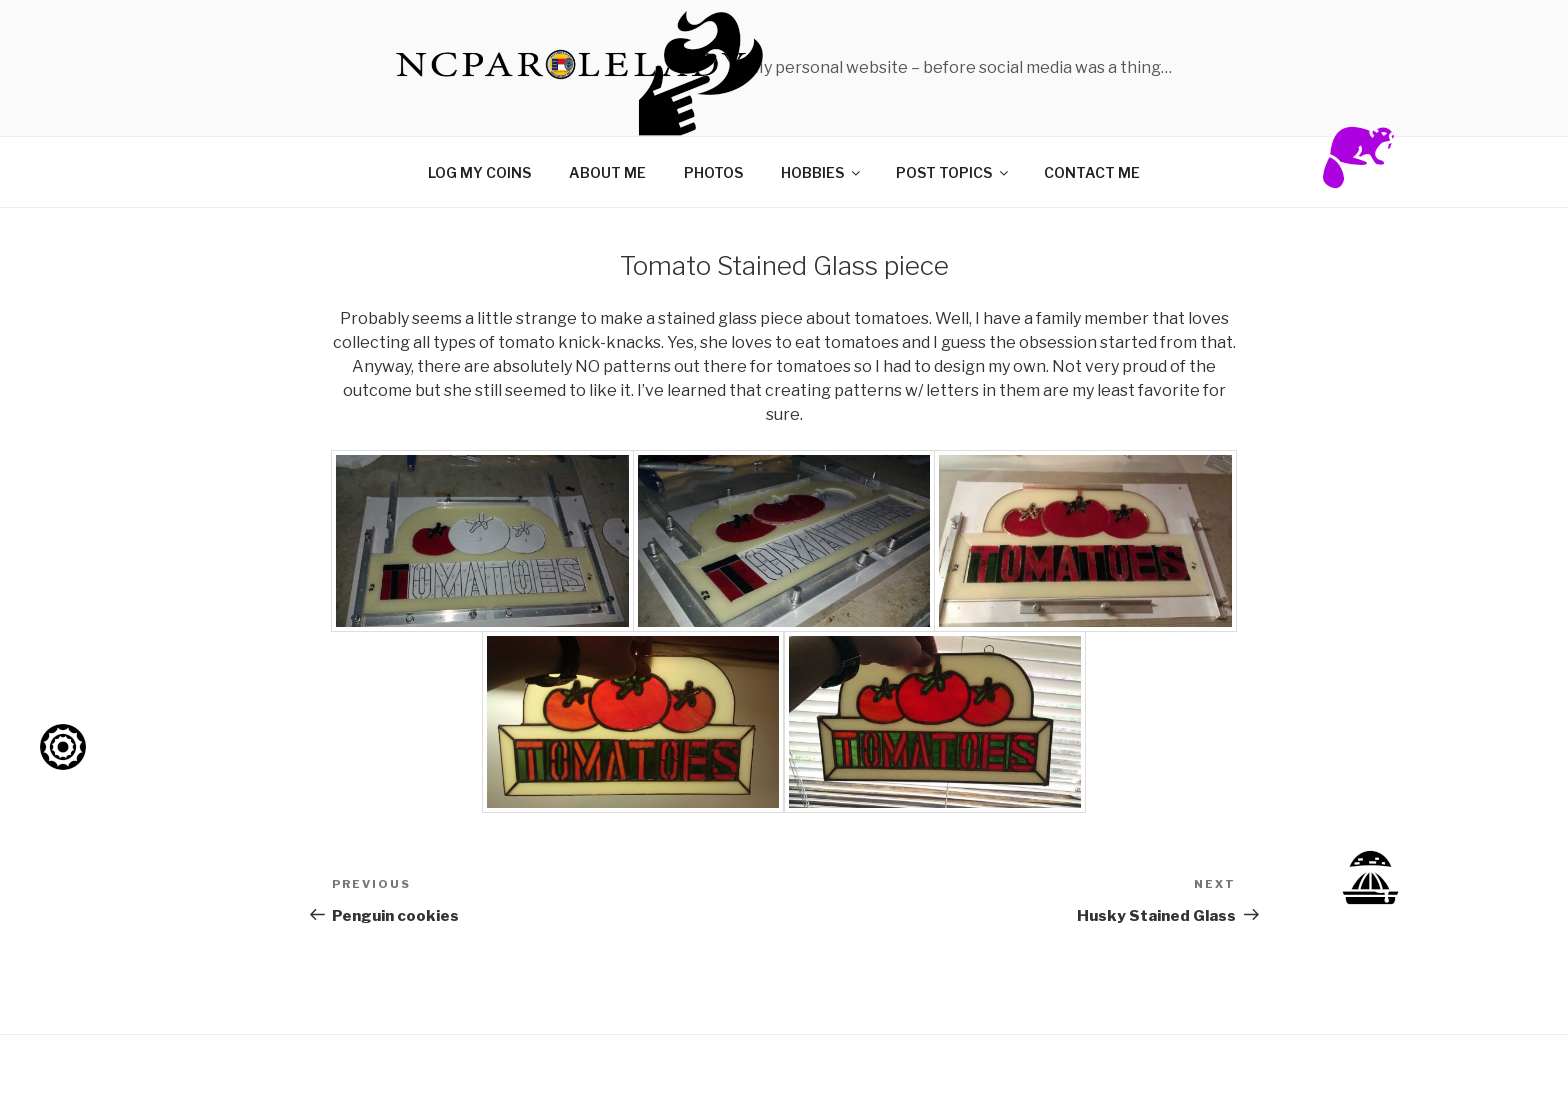 The image size is (1568, 1108). What do you see at coordinates (700, 73) in the screenshot?
I see `indicates a "hot" or trending item` at bounding box center [700, 73].